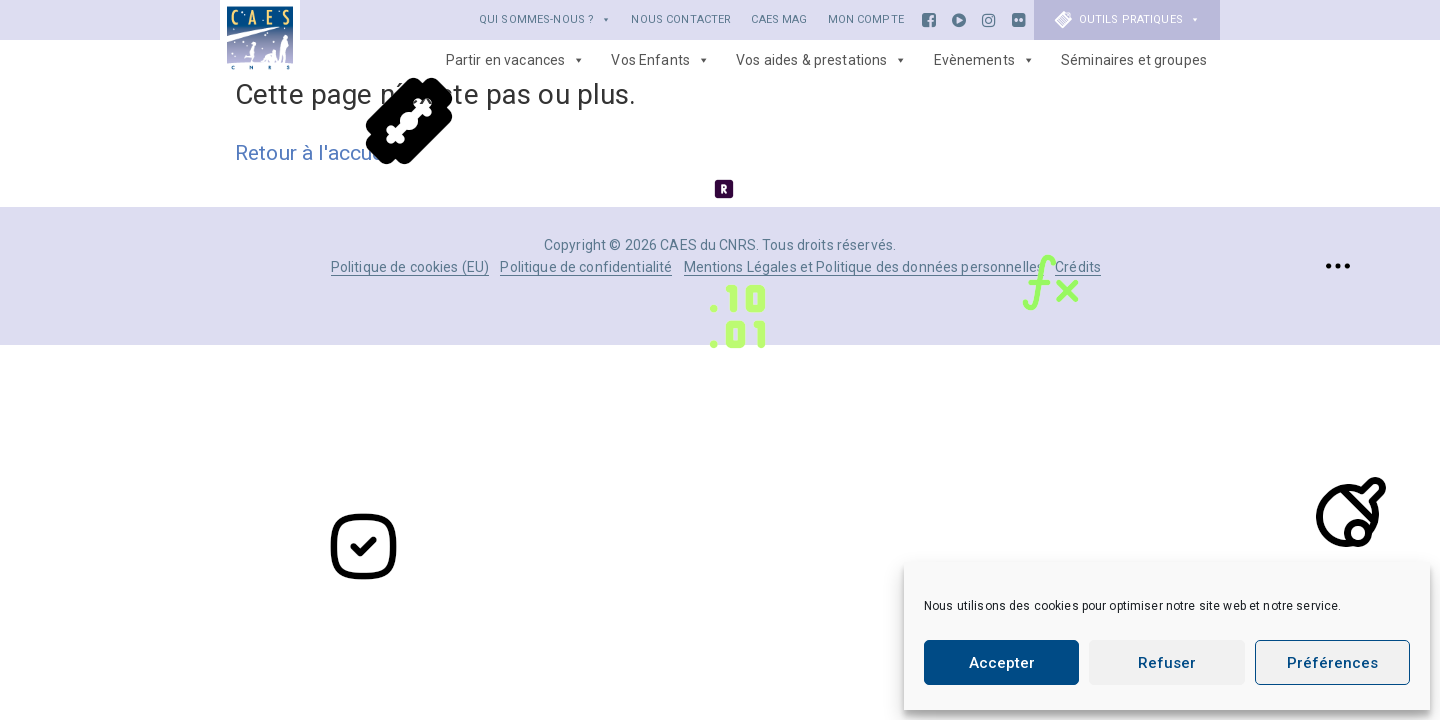 This screenshot has height=720, width=1440. Describe the element at coordinates (363, 546) in the screenshot. I see `mark task as complete` at that location.